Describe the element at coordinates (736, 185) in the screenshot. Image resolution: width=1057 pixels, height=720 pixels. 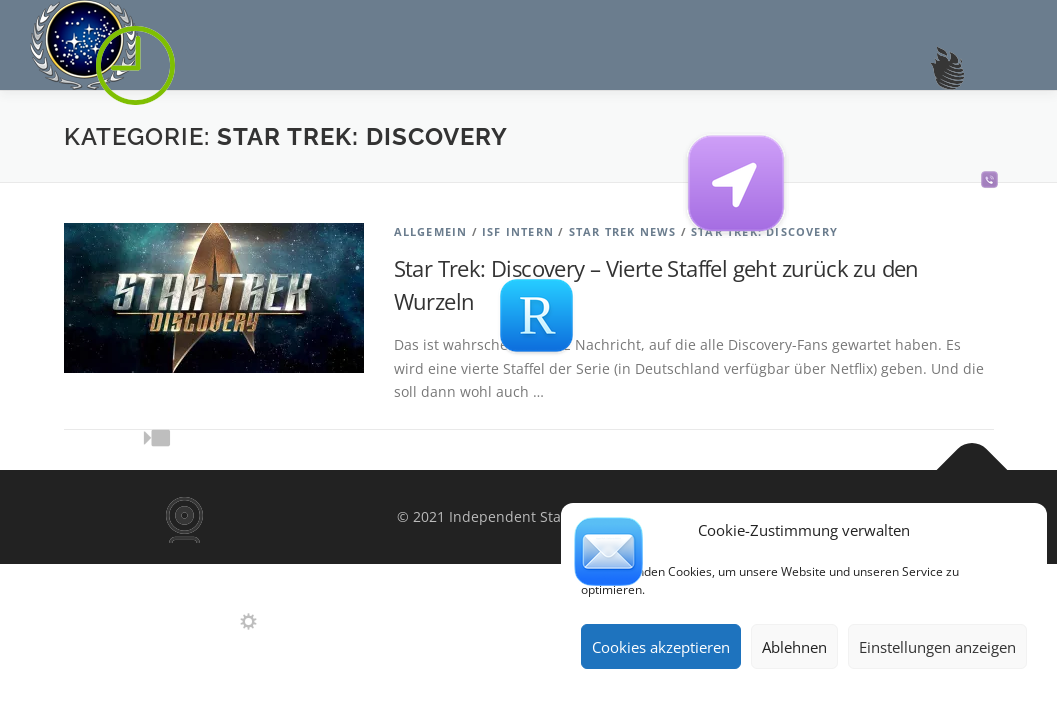
I see `access location privacy settings` at that location.